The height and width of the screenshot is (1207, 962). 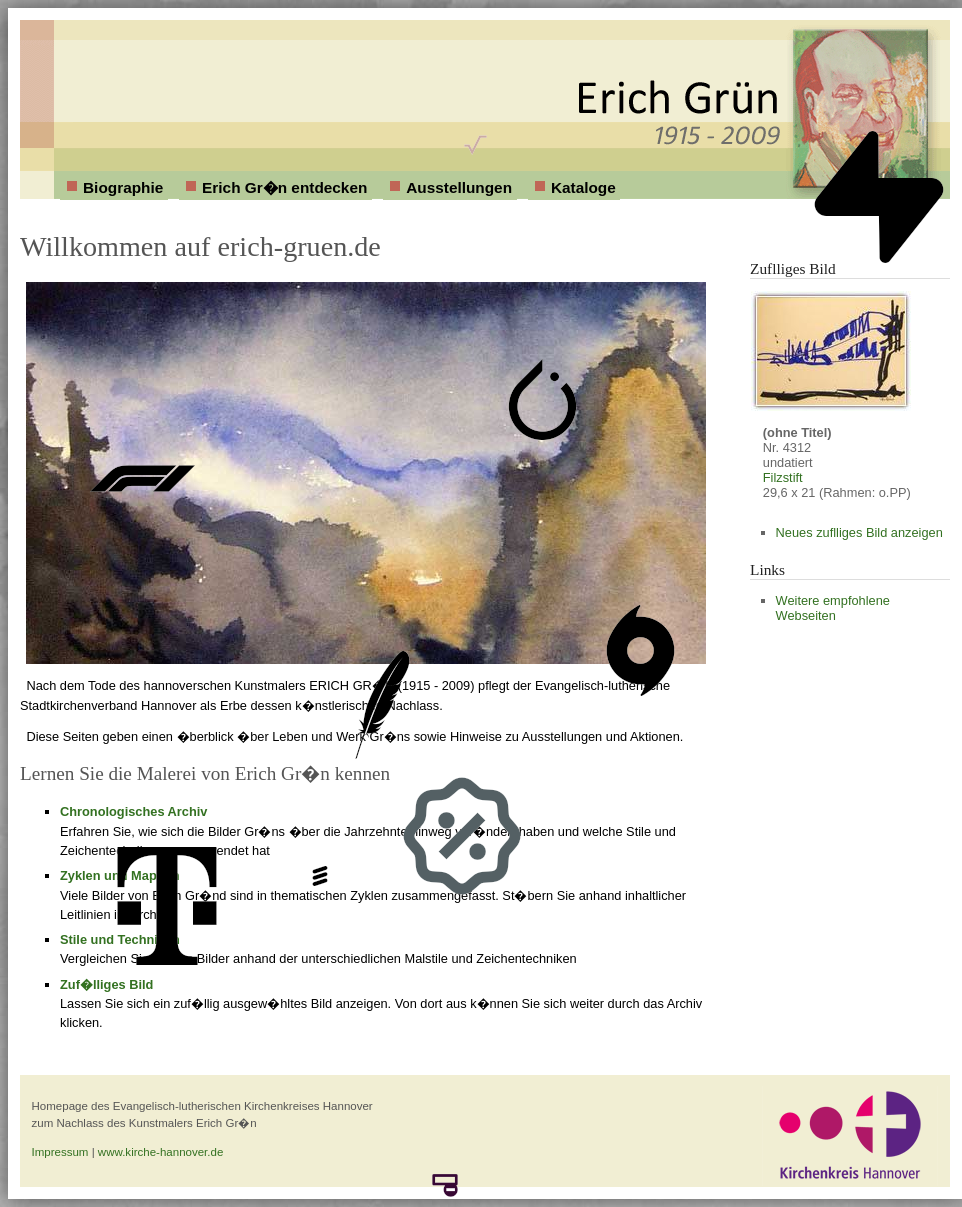 What do you see at coordinates (320, 876) in the screenshot?
I see `ericsson brand logo` at bounding box center [320, 876].